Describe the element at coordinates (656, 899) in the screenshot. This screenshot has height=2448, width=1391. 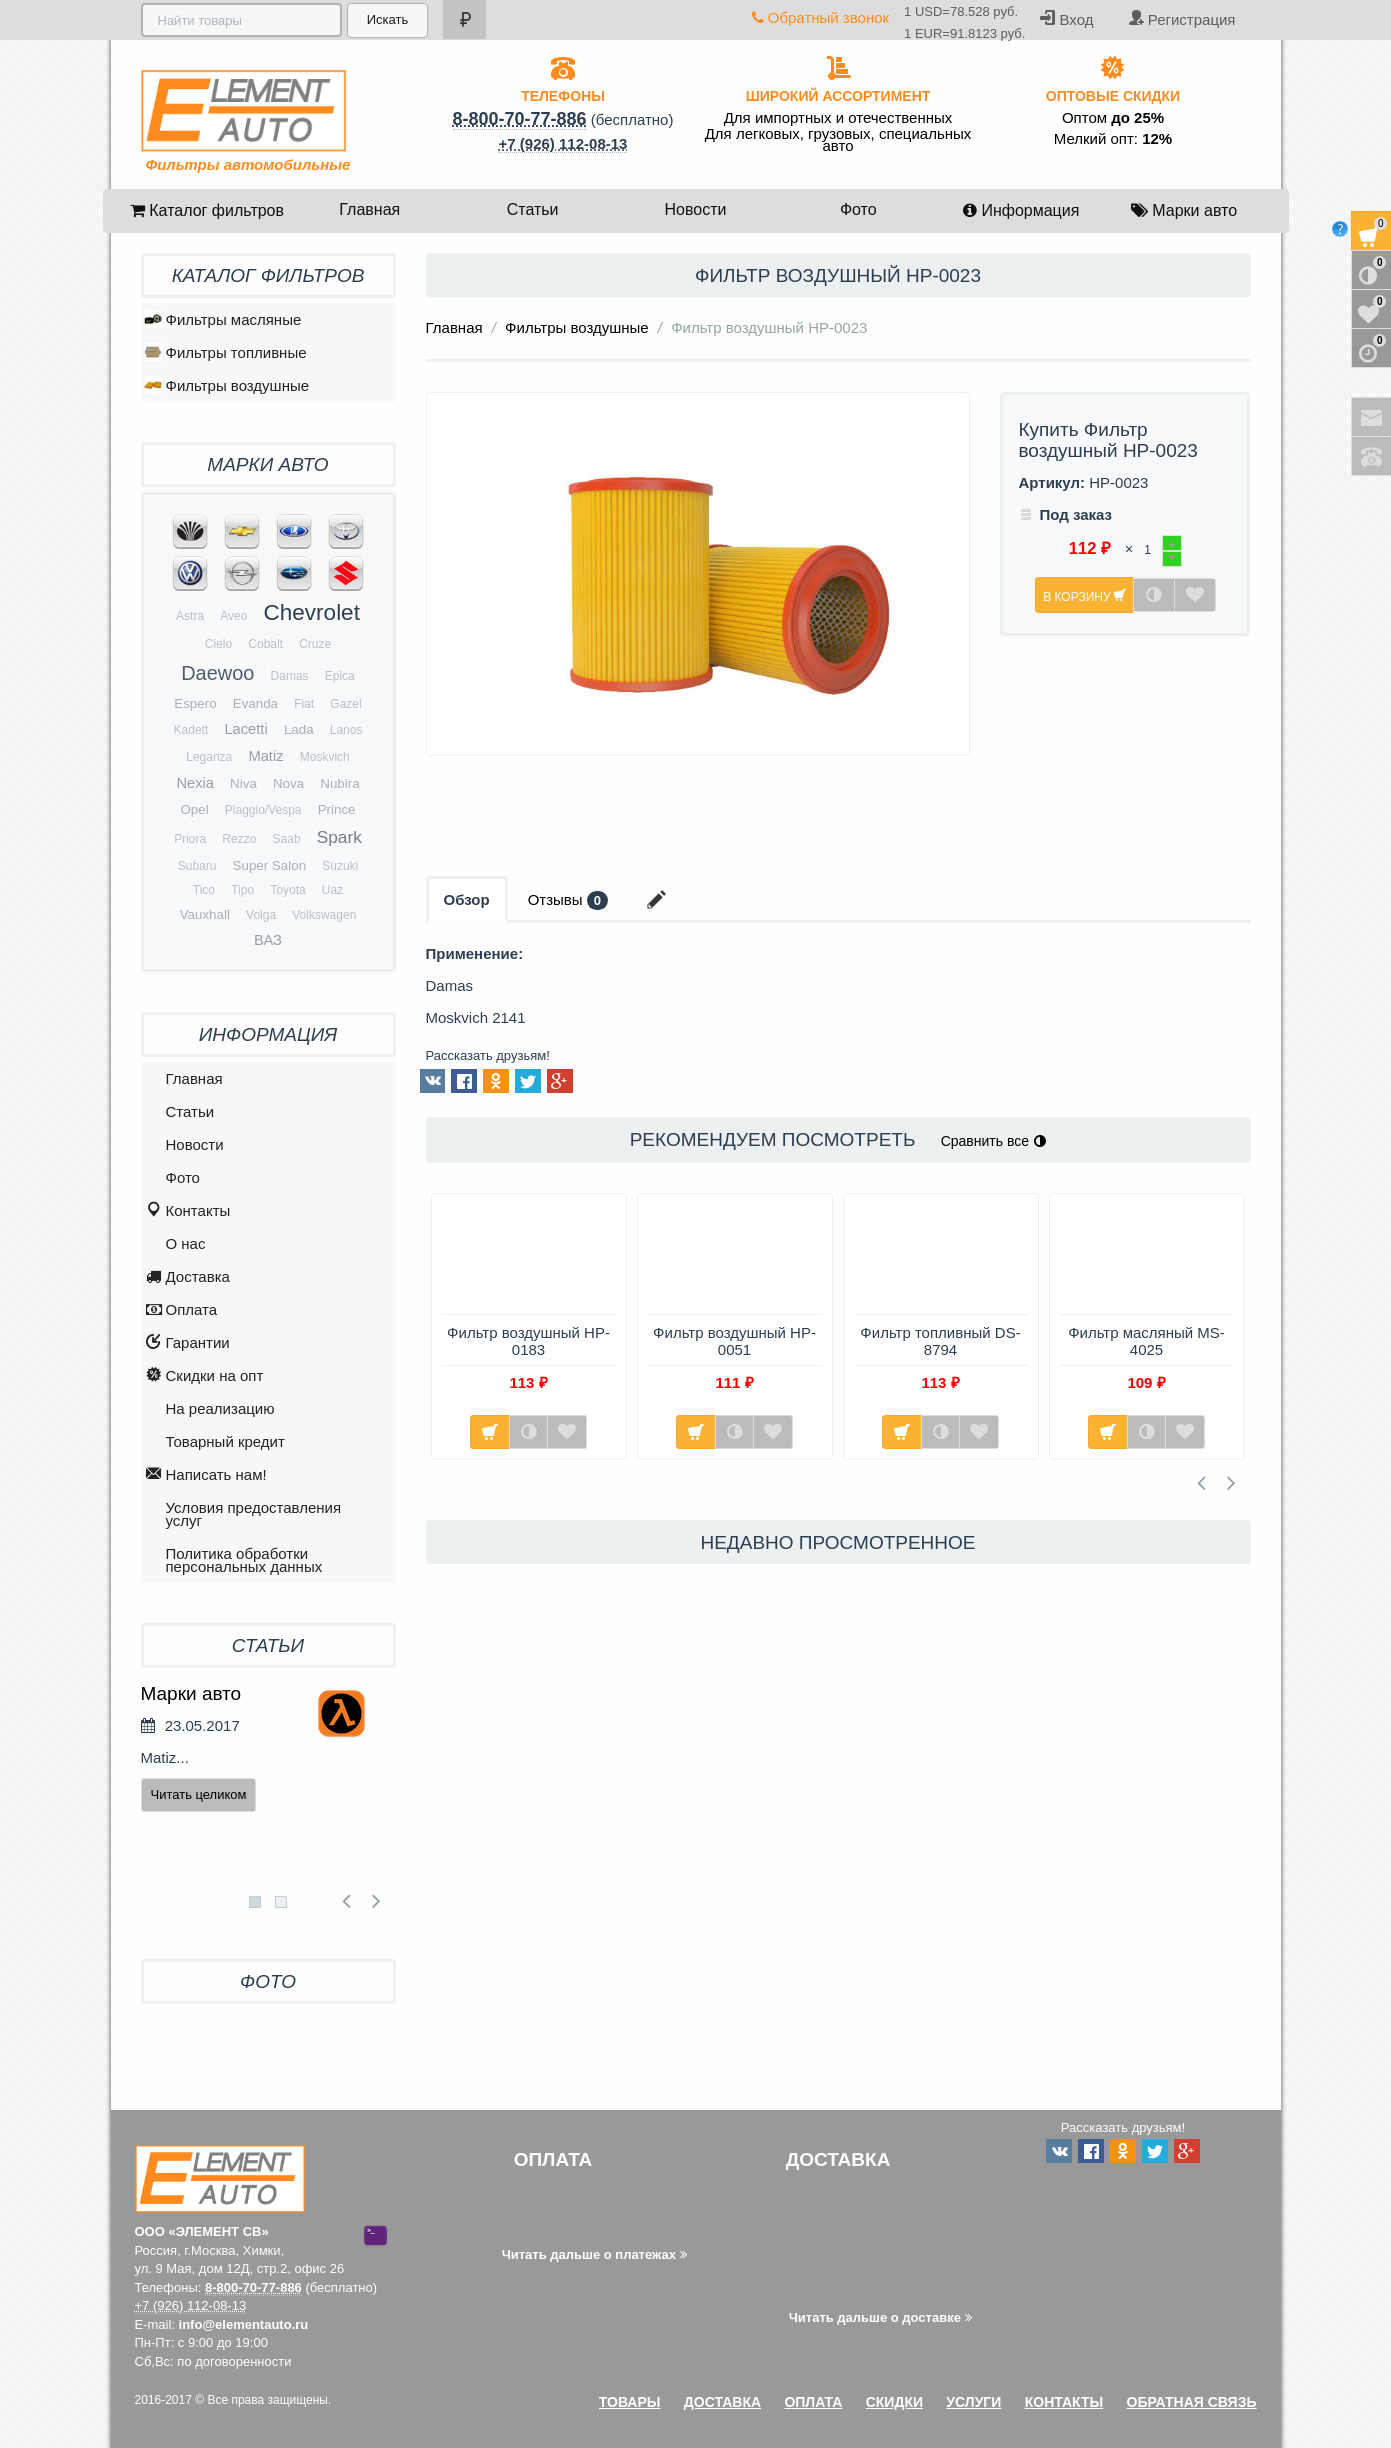
I see `access office or productivity applications` at that location.